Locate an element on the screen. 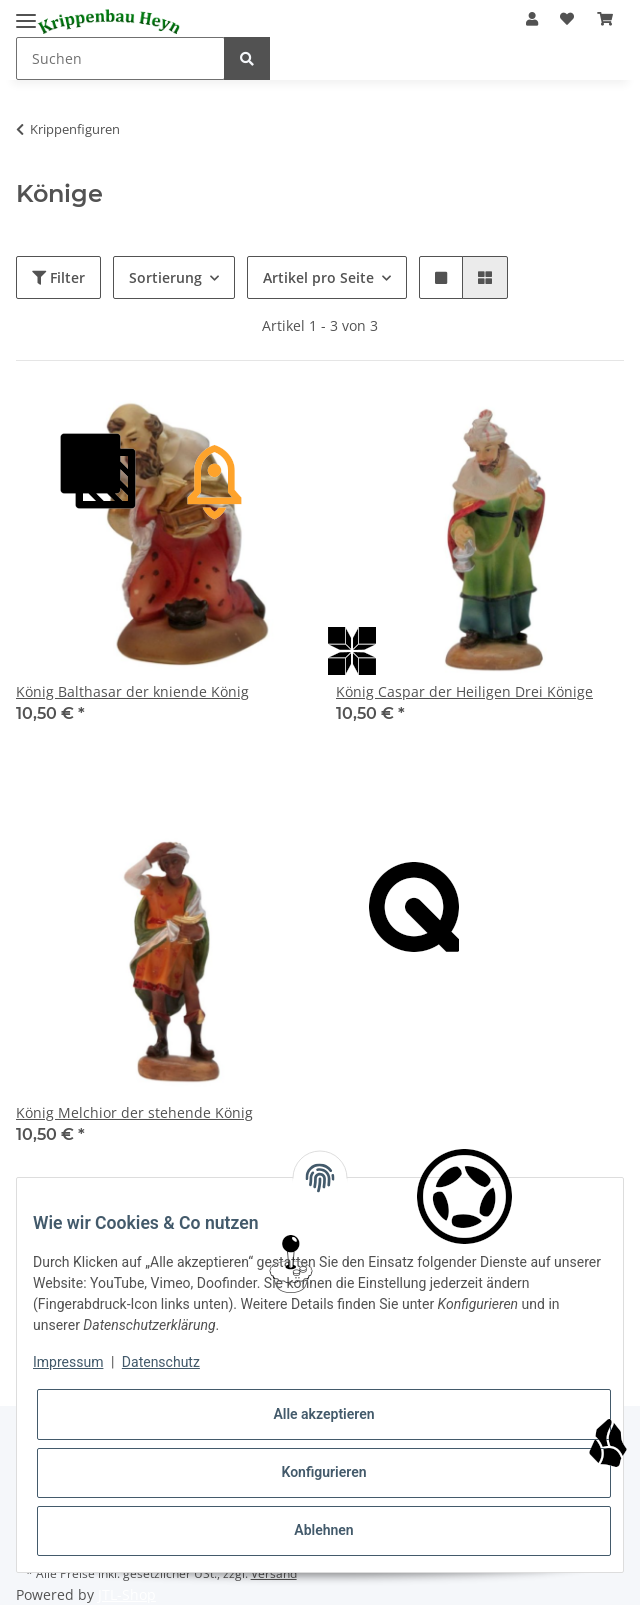 Image resolution: width=640 pixels, height=1605 pixels. apply shadow effect to selected element is located at coordinates (98, 471).